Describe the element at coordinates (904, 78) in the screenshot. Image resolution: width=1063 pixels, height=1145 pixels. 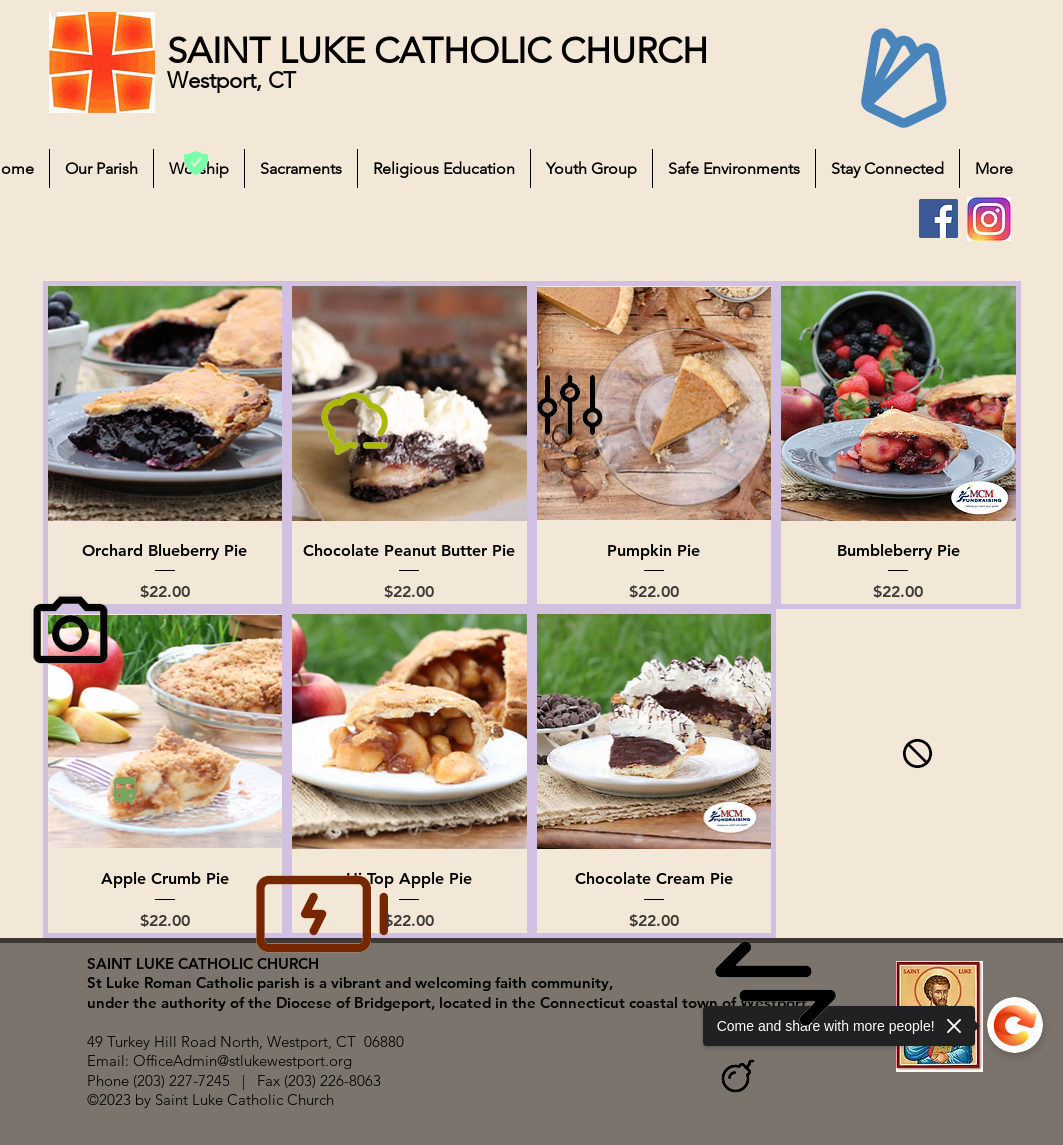
I see `access firebase console or services` at that location.